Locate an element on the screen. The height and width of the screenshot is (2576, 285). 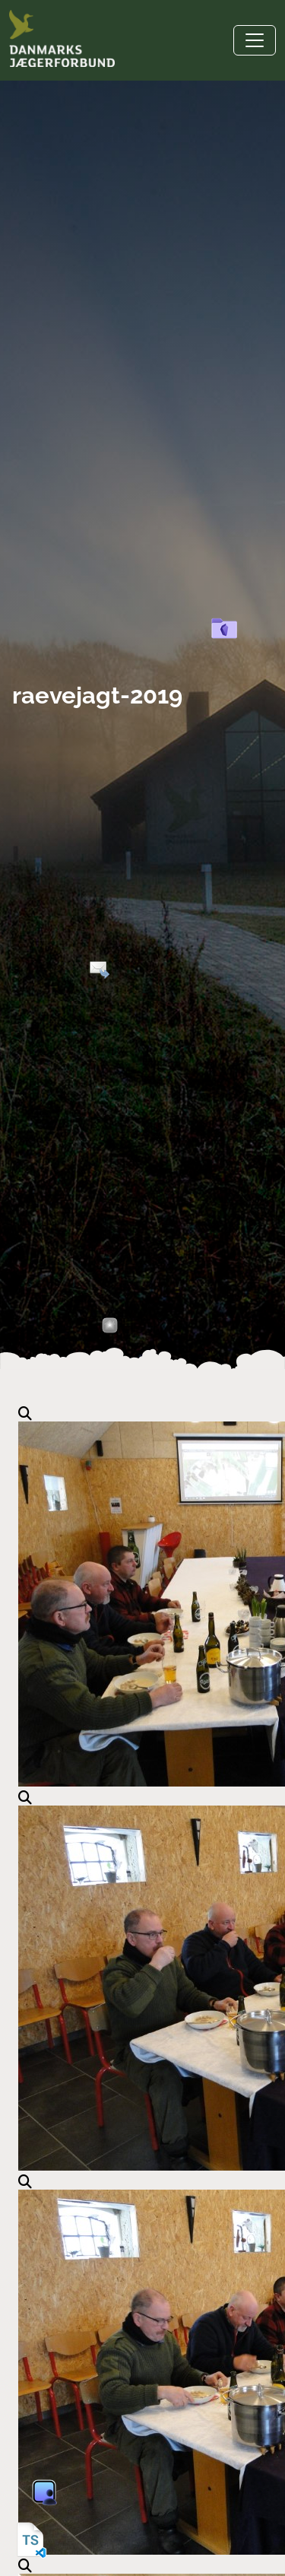
share your screen with others is located at coordinates (44, 2492).